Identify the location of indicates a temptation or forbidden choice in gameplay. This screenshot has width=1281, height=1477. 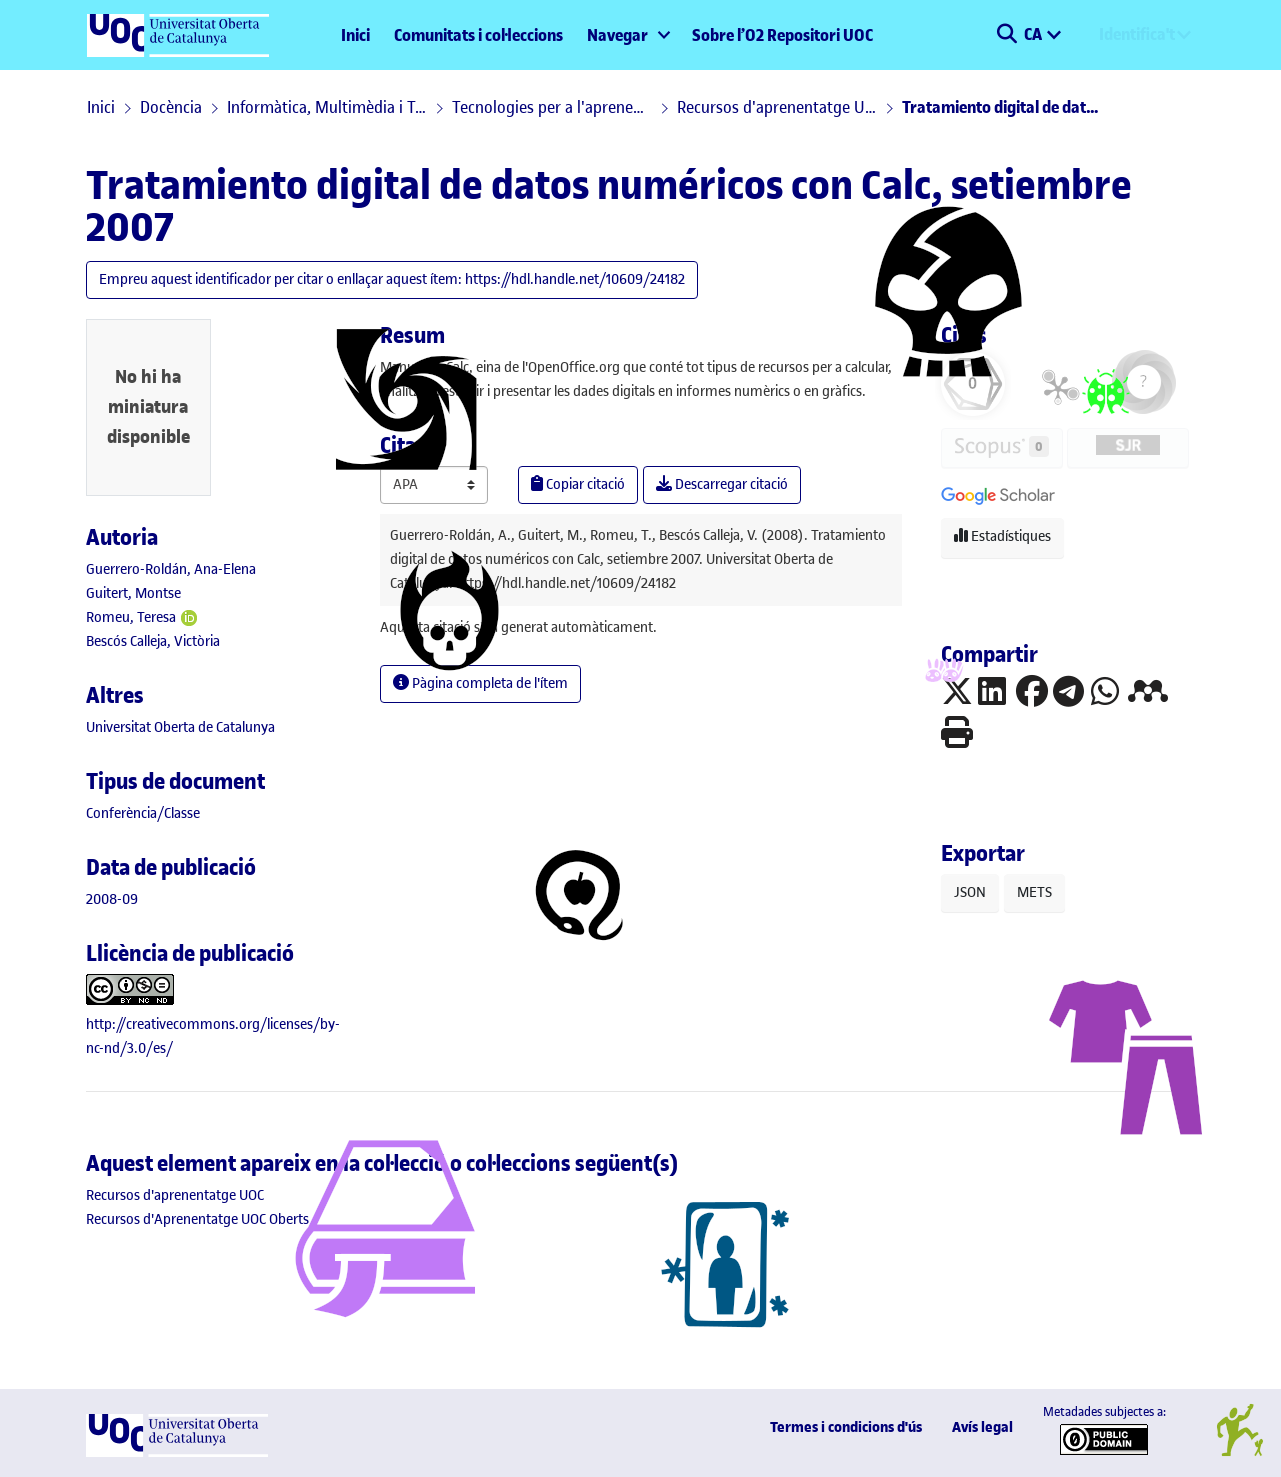
(579, 894).